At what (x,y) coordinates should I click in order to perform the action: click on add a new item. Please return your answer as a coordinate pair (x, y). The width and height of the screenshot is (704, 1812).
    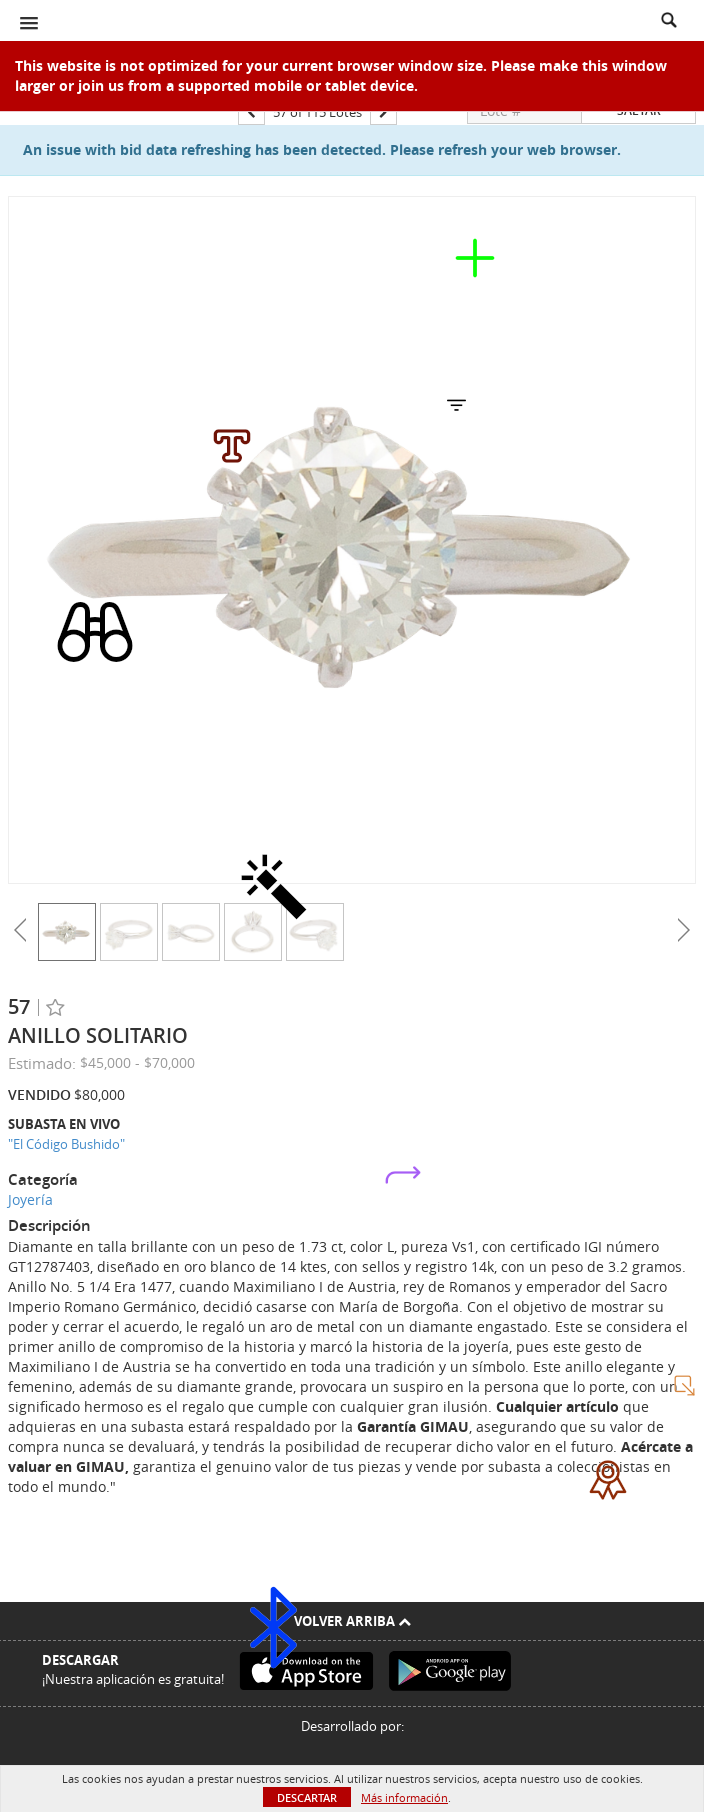
    Looking at the image, I should click on (475, 258).